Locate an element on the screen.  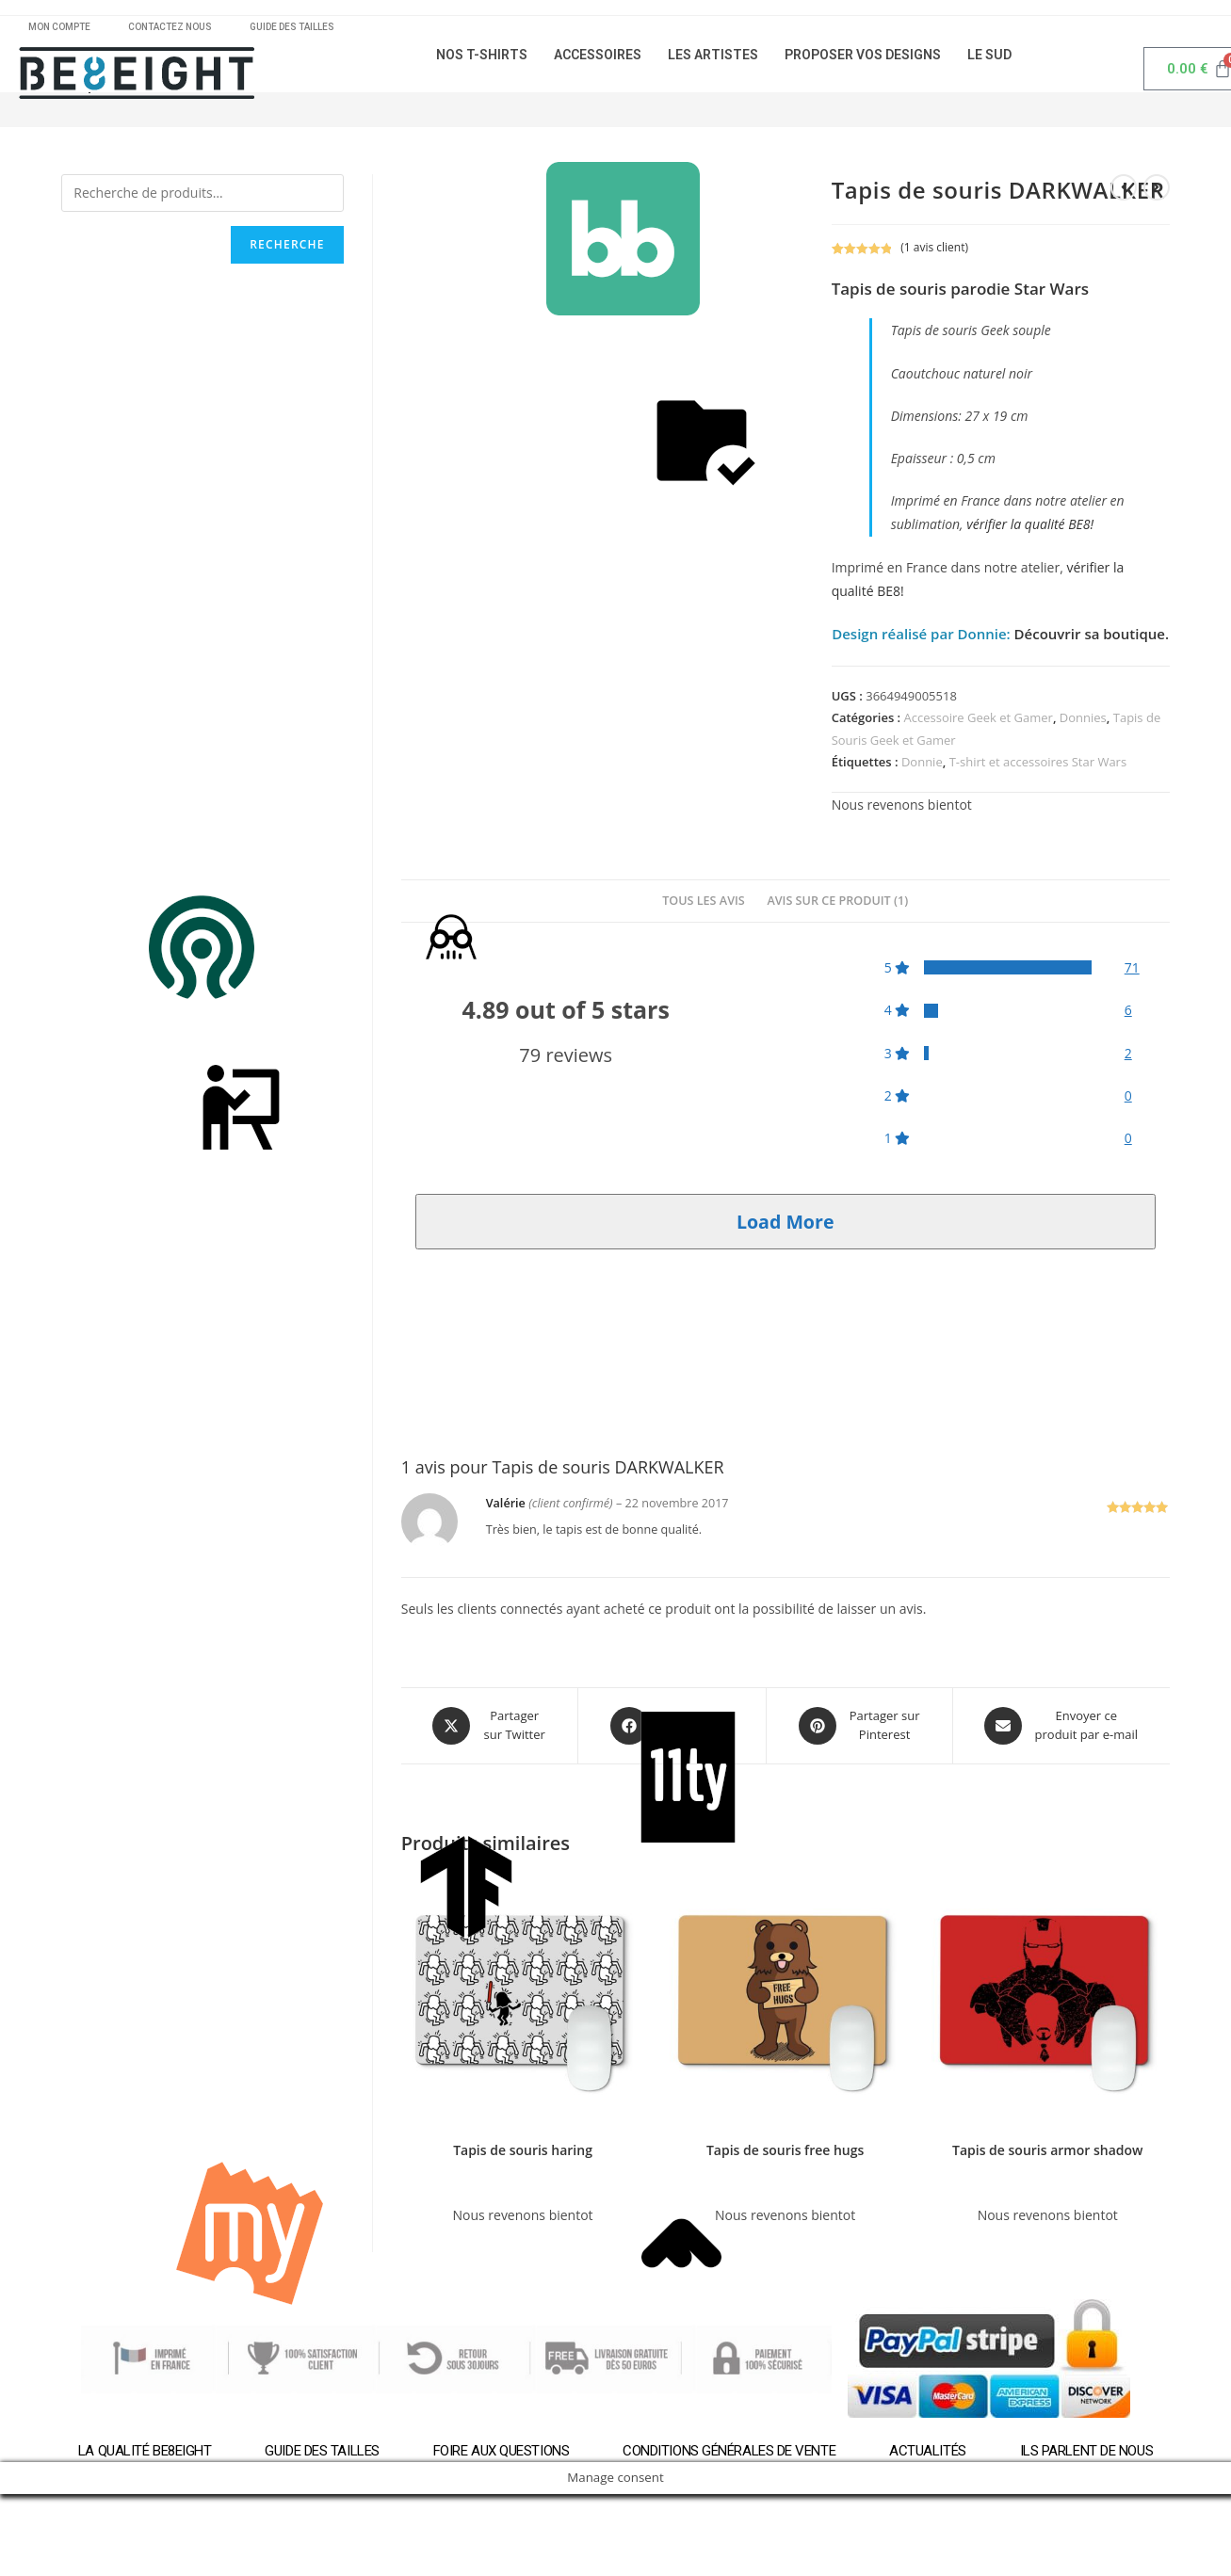
folder verified or approved is located at coordinates (702, 441).